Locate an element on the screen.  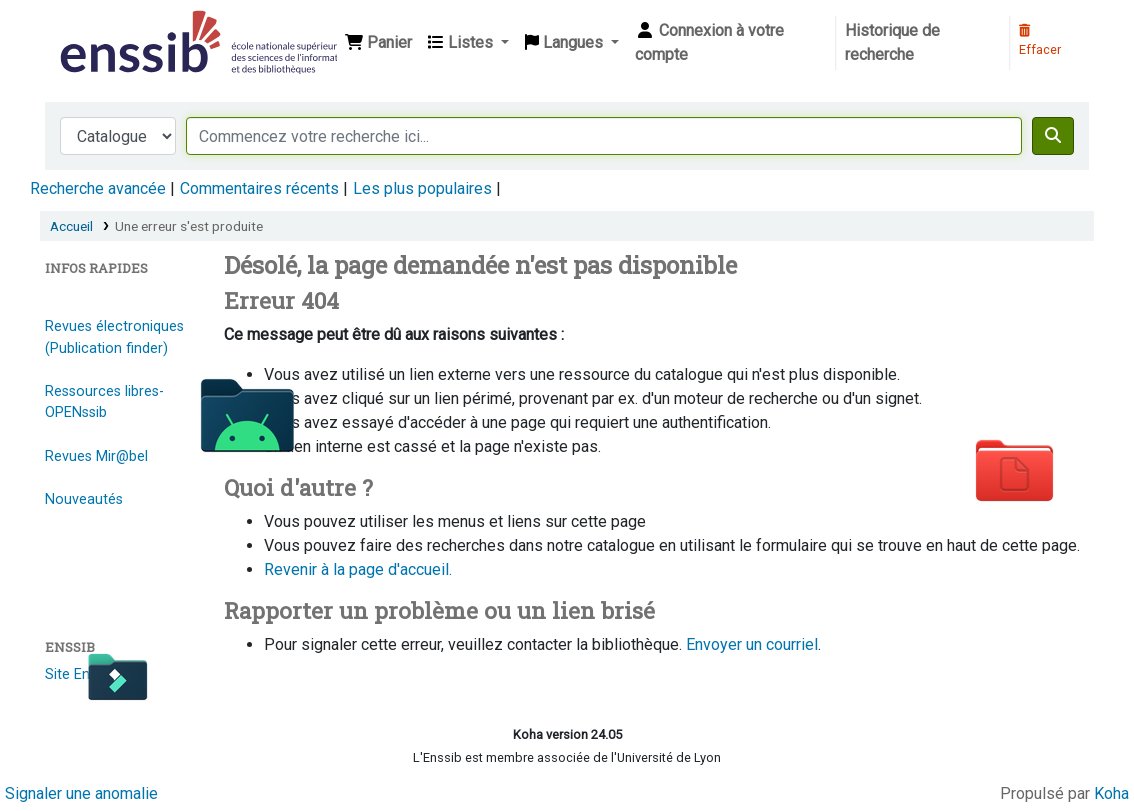
open wondershare filmora project files is located at coordinates (117, 678).